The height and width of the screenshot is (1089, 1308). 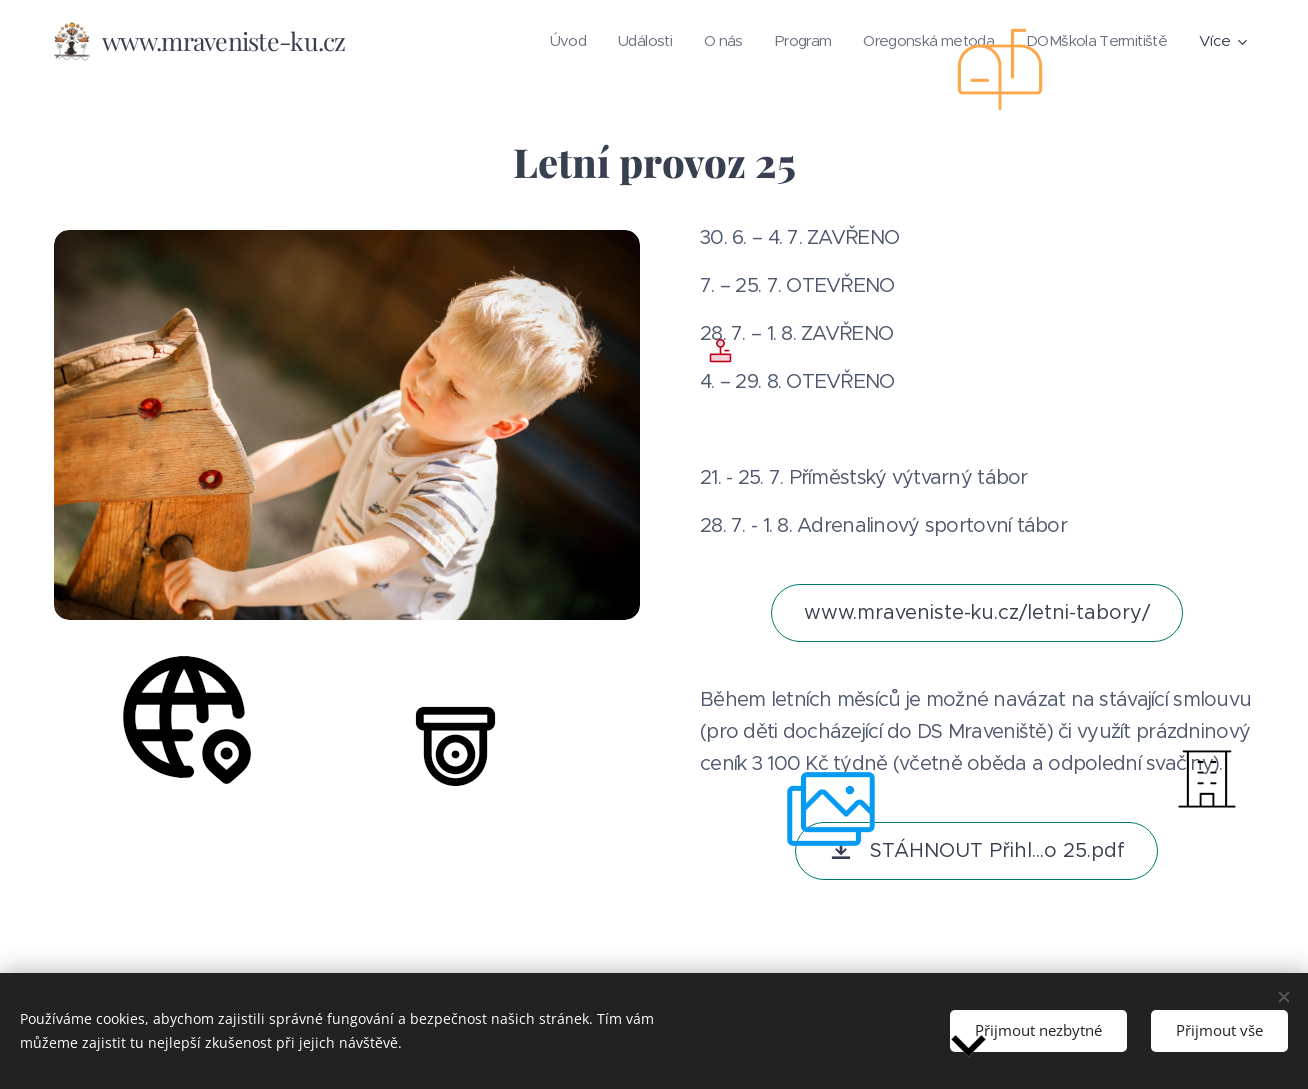 What do you see at coordinates (720, 351) in the screenshot?
I see `access game controls or gaming mode` at bounding box center [720, 351].